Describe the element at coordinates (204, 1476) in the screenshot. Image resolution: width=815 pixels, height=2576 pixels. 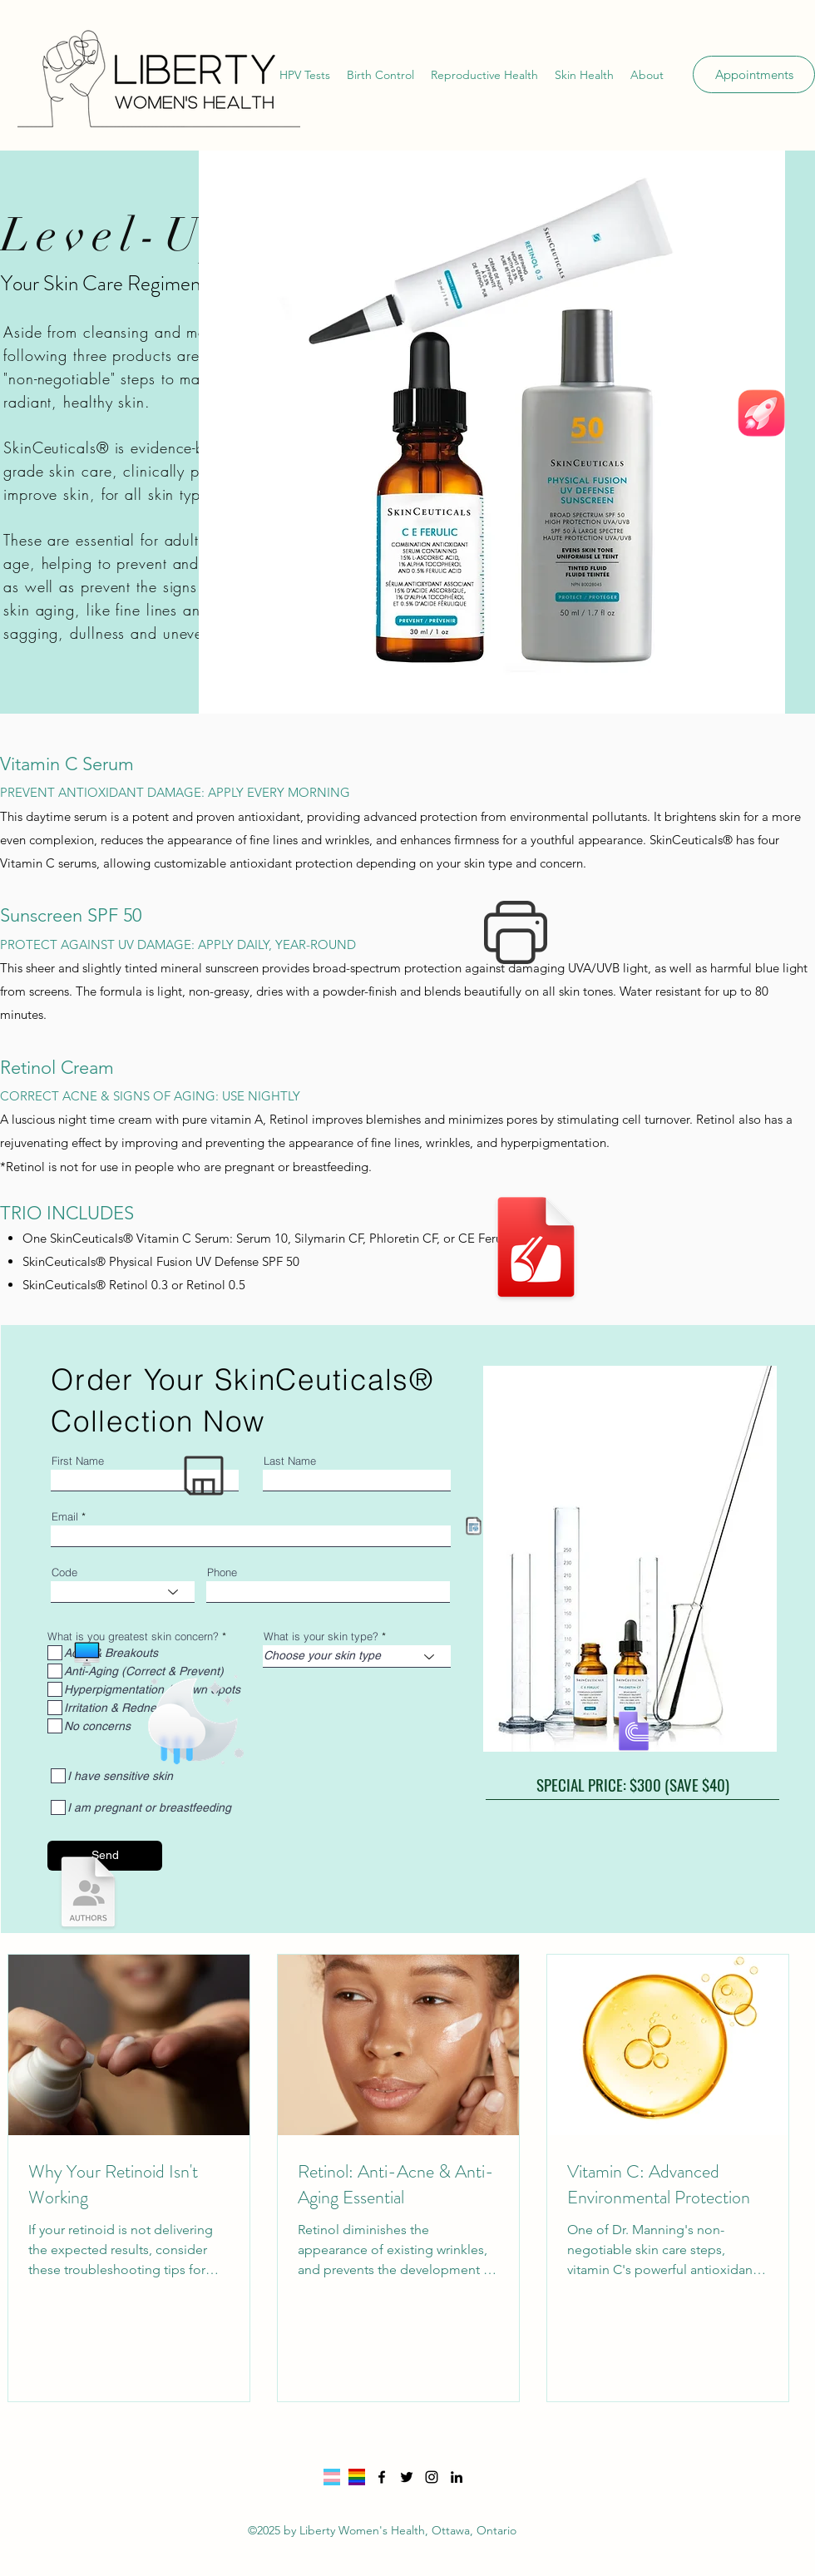
I see `save current file or document` at that location.